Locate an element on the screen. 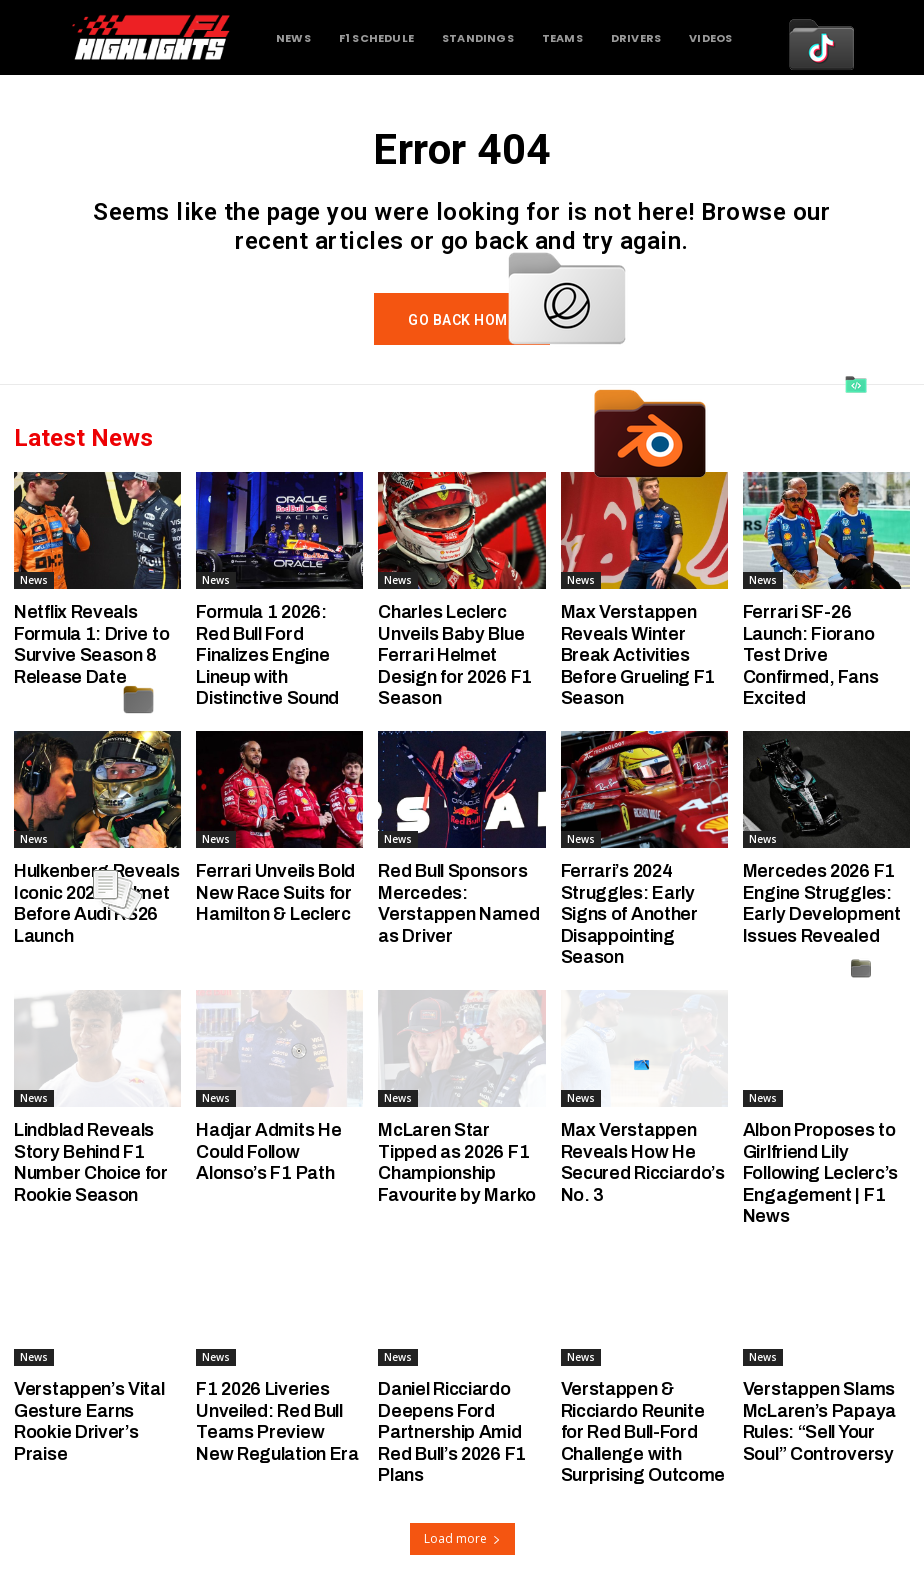 The image size is (924, 1595). indicates a rewritable CD drive or disc is located at coordinates (299, 1051).